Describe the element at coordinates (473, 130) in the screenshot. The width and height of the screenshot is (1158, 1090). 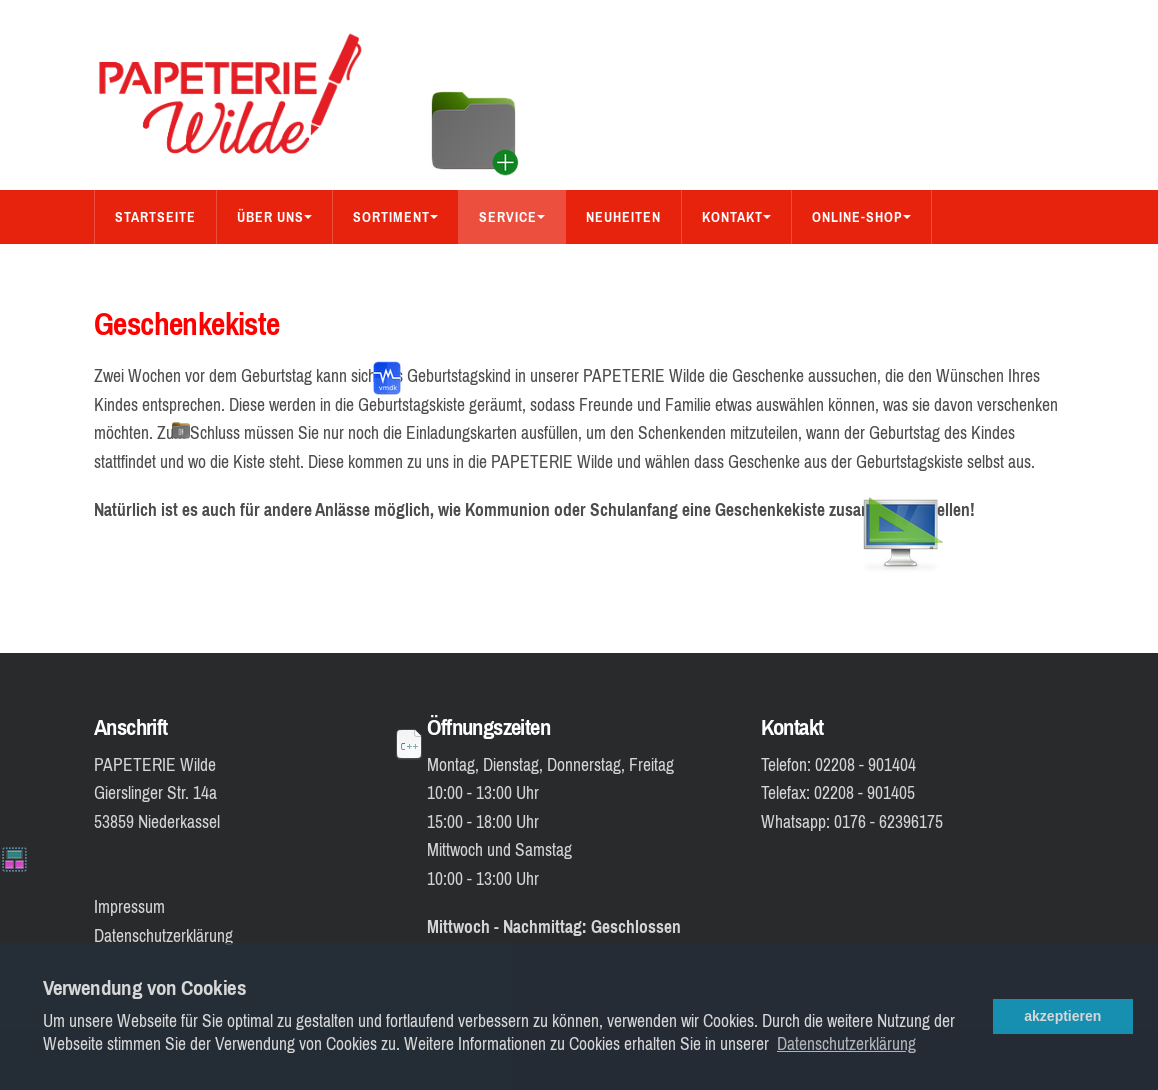
I see `create a new folder` at that location.